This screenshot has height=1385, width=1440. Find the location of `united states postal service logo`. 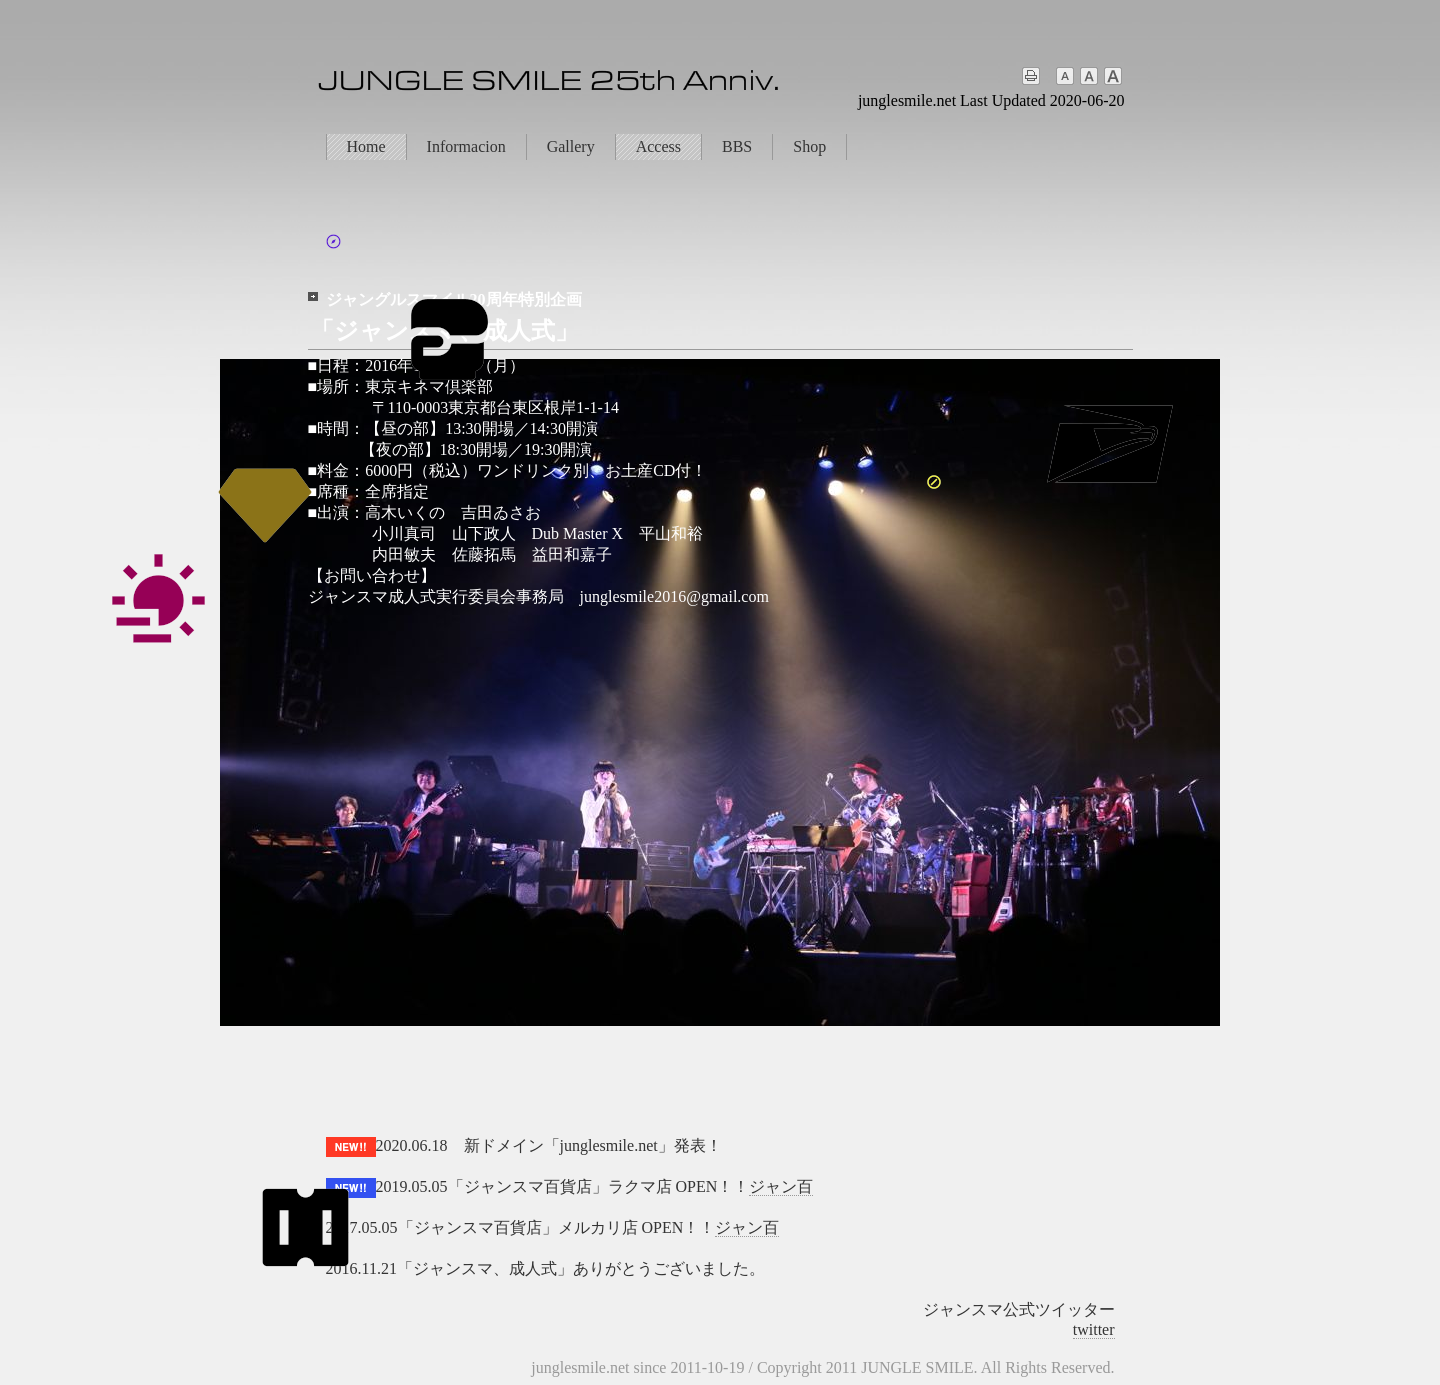

united states postal service logo is located at coordinates (1110, 444).